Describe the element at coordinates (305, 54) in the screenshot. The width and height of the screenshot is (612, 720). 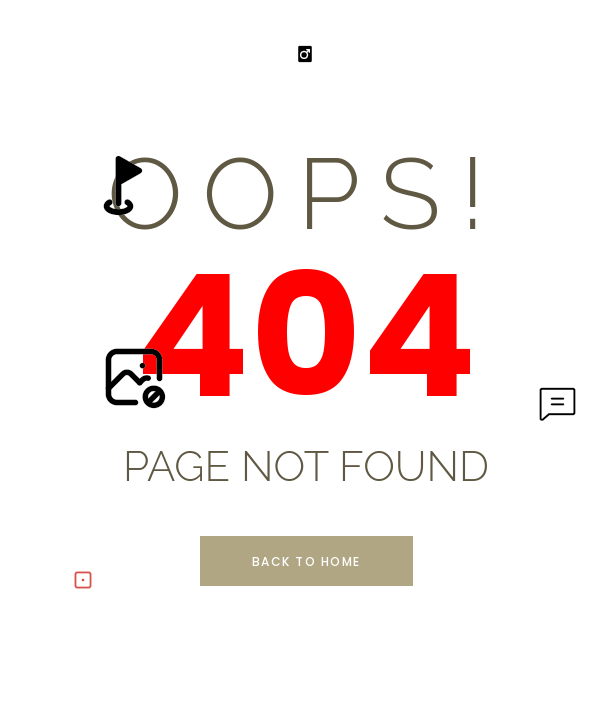
I see `indicates male gender selection` at that location.